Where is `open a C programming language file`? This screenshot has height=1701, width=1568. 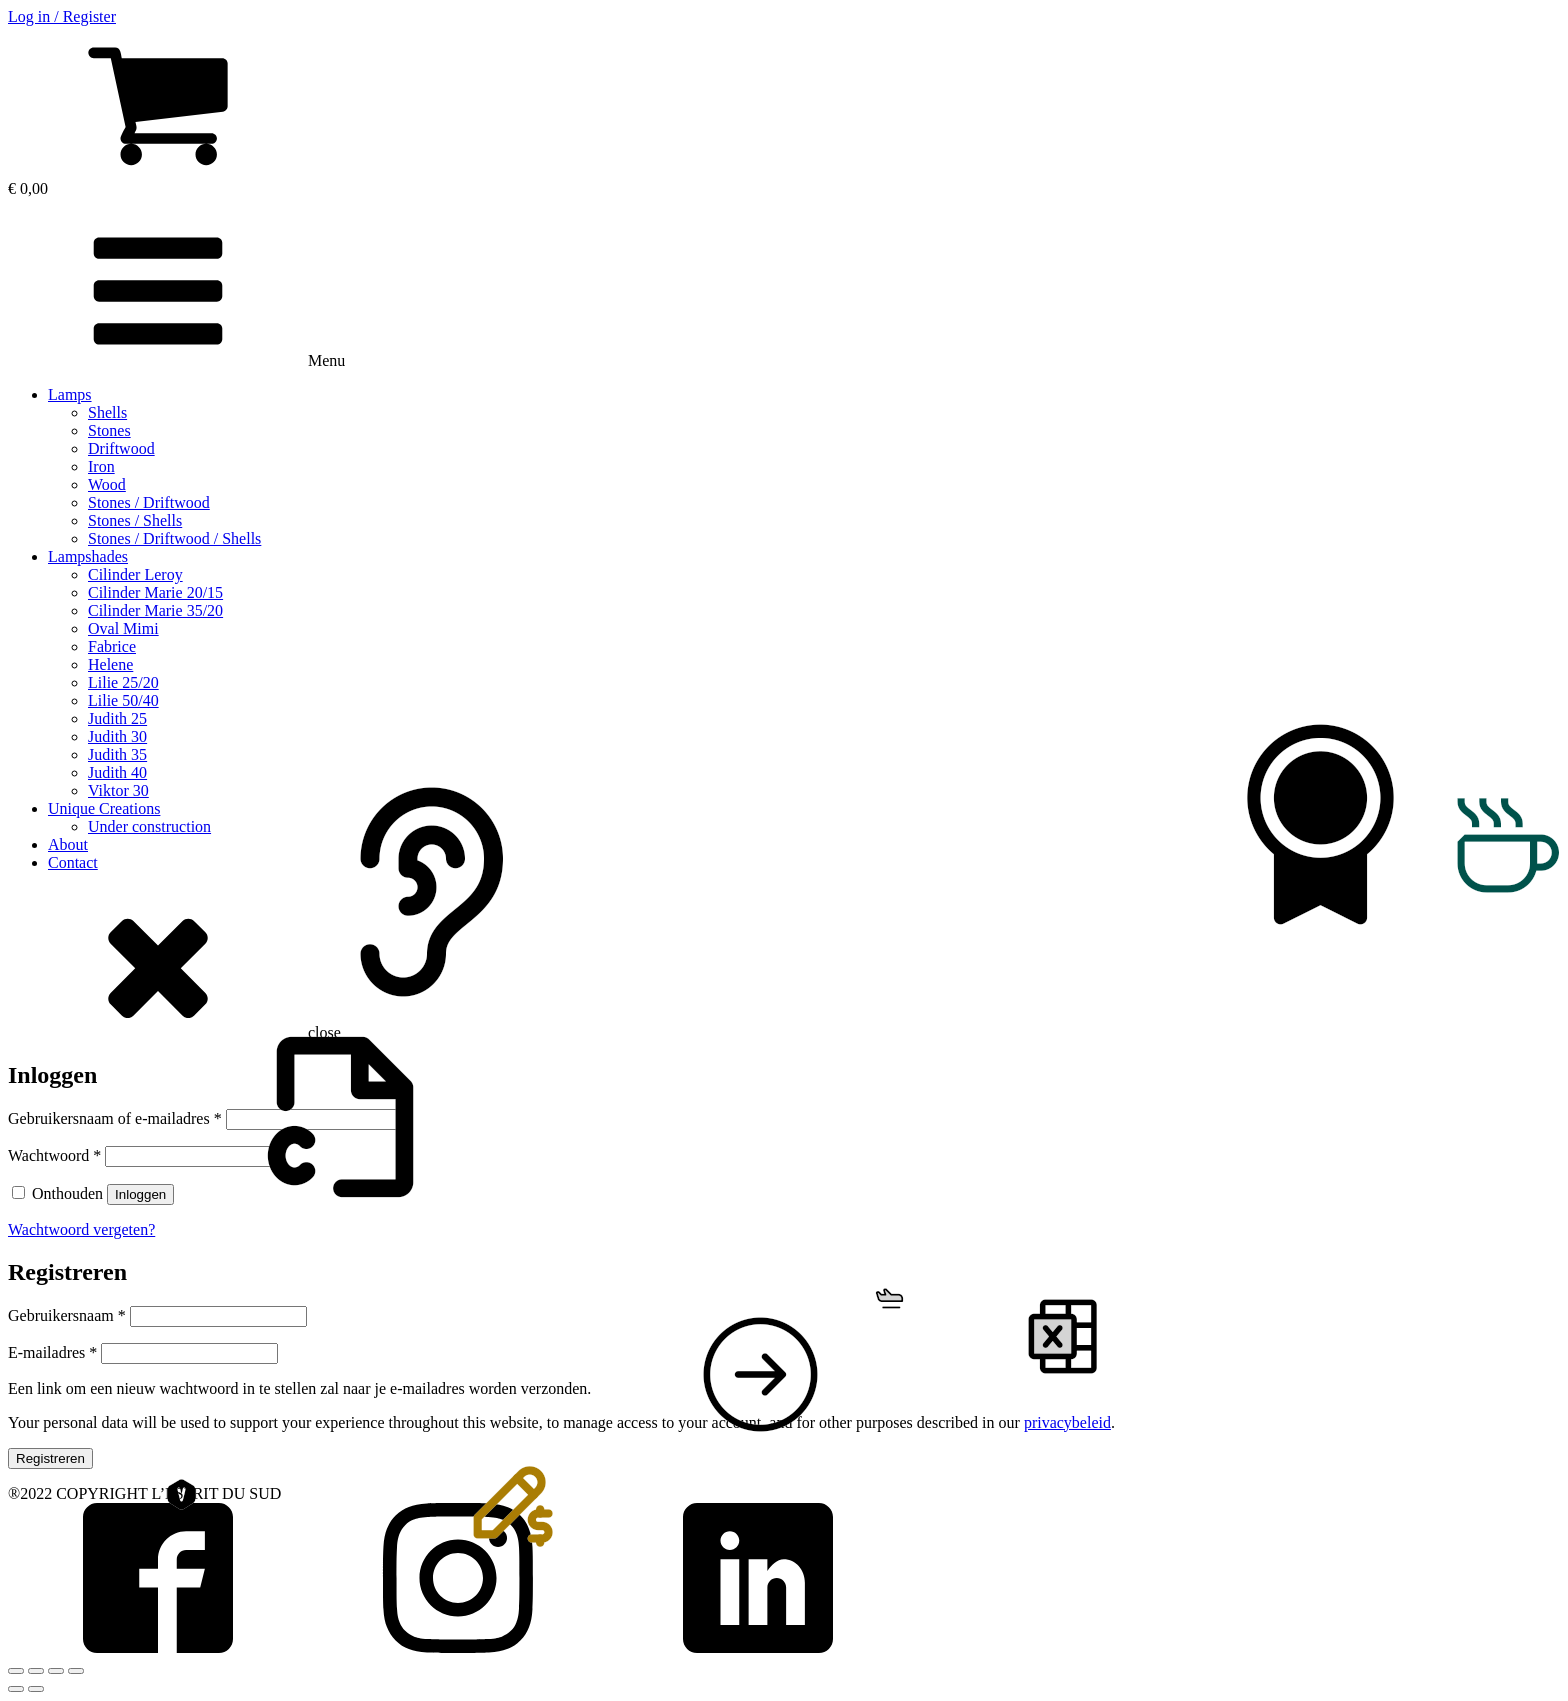
open a C programming language file is located at coordinates (345, 1117).